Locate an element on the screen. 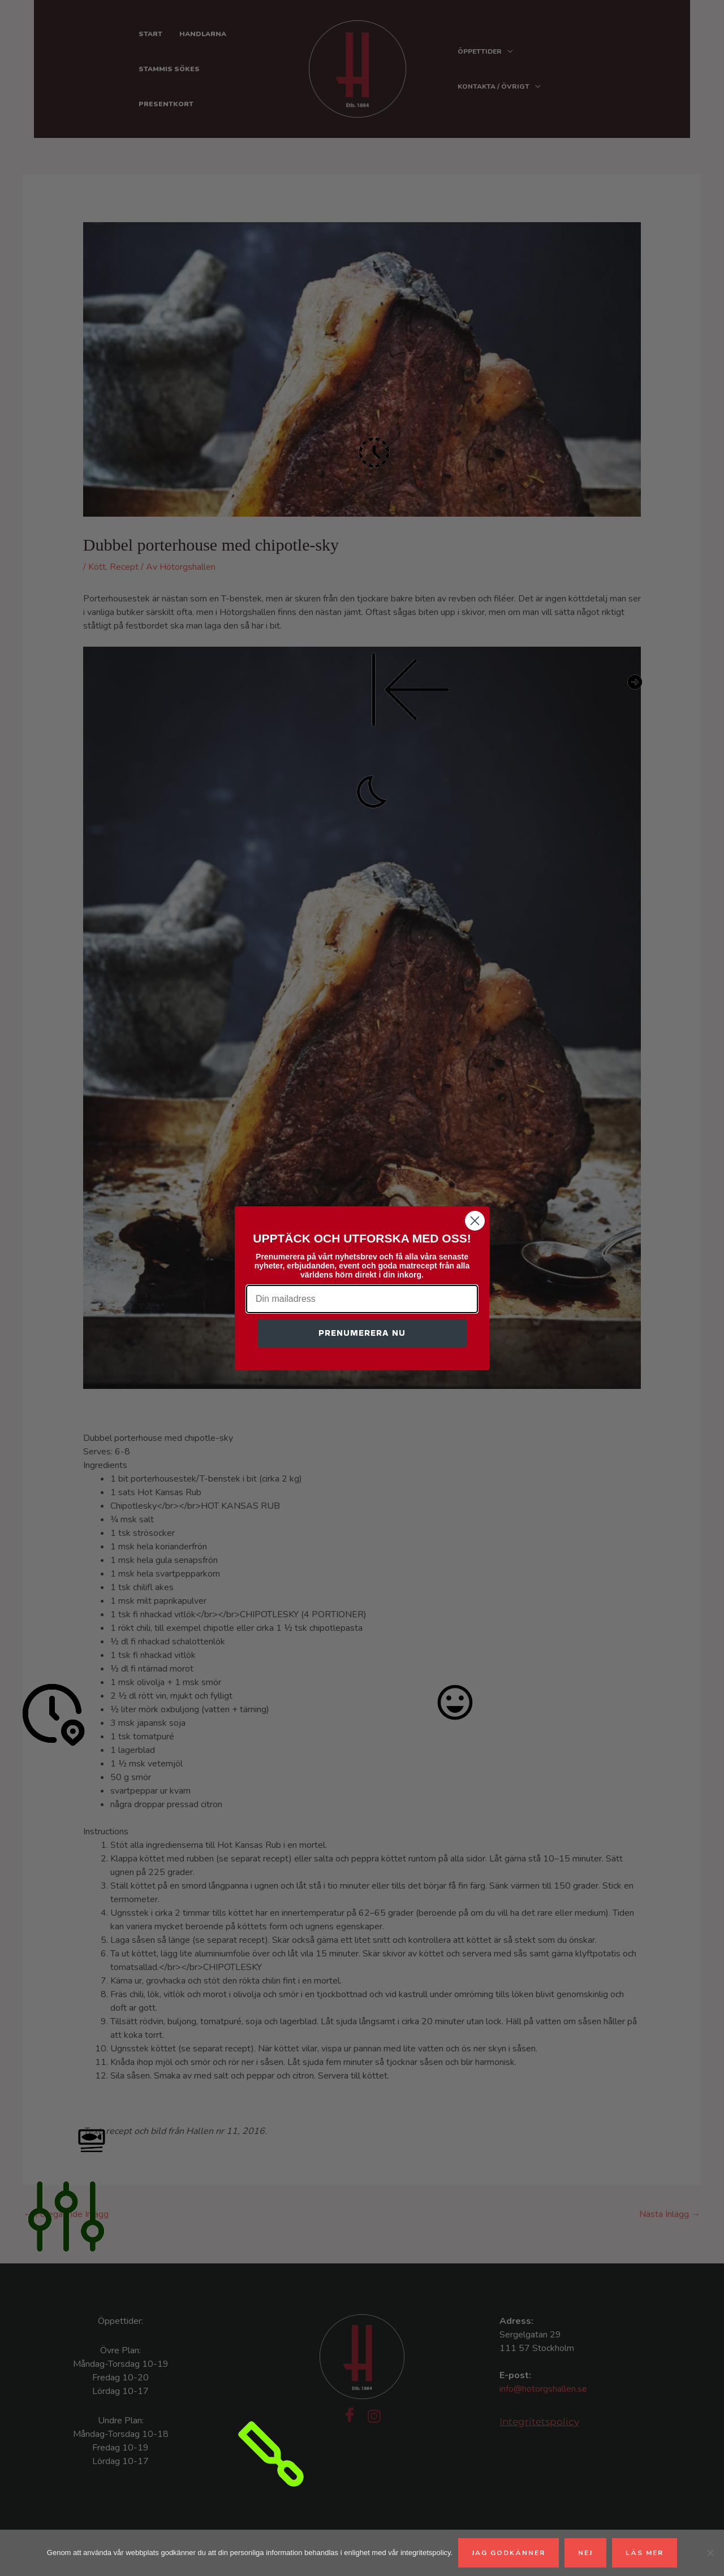  proceed to the next step is located at coordinates (635, 682).